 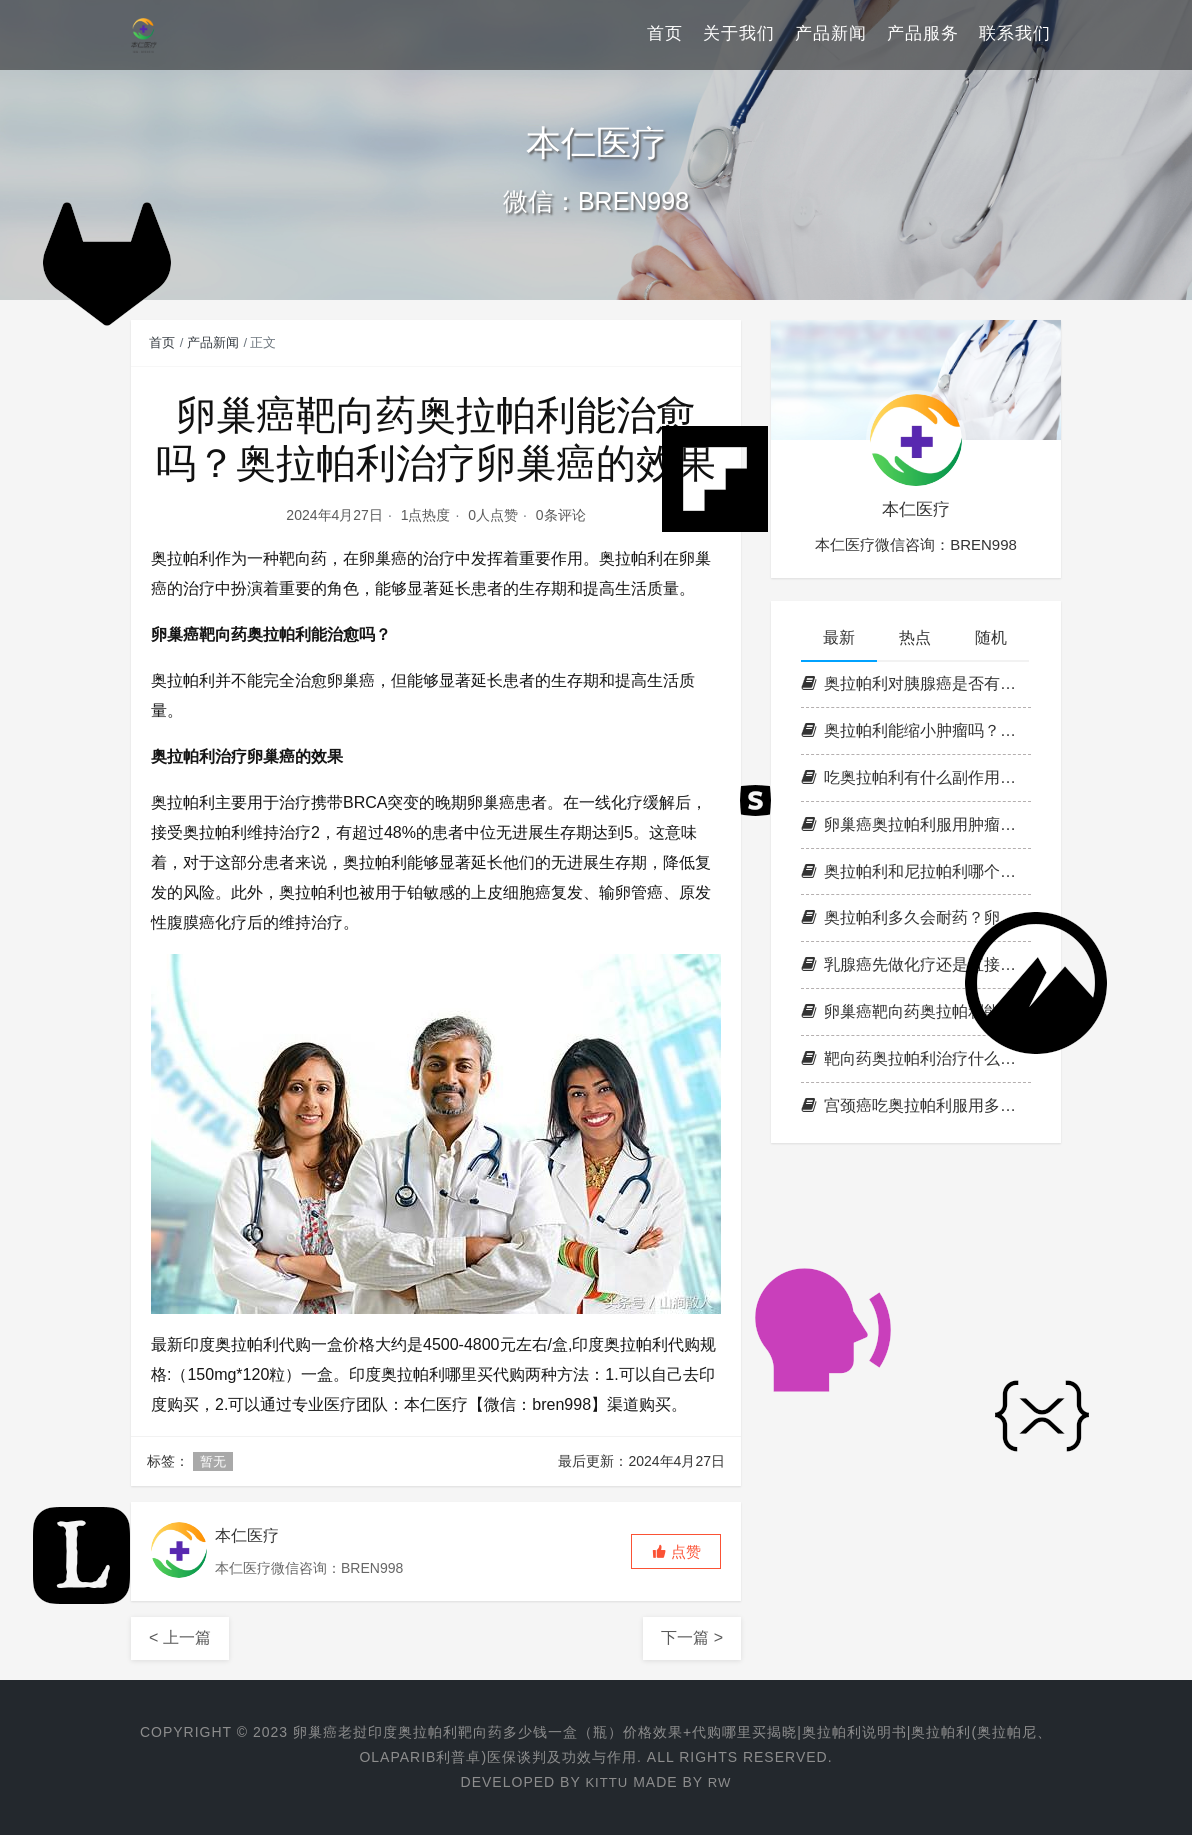 What do you see at coordinates (715, 479) in the screenshot?
I see `open Flipboard app` at bounding box center [715, 479].